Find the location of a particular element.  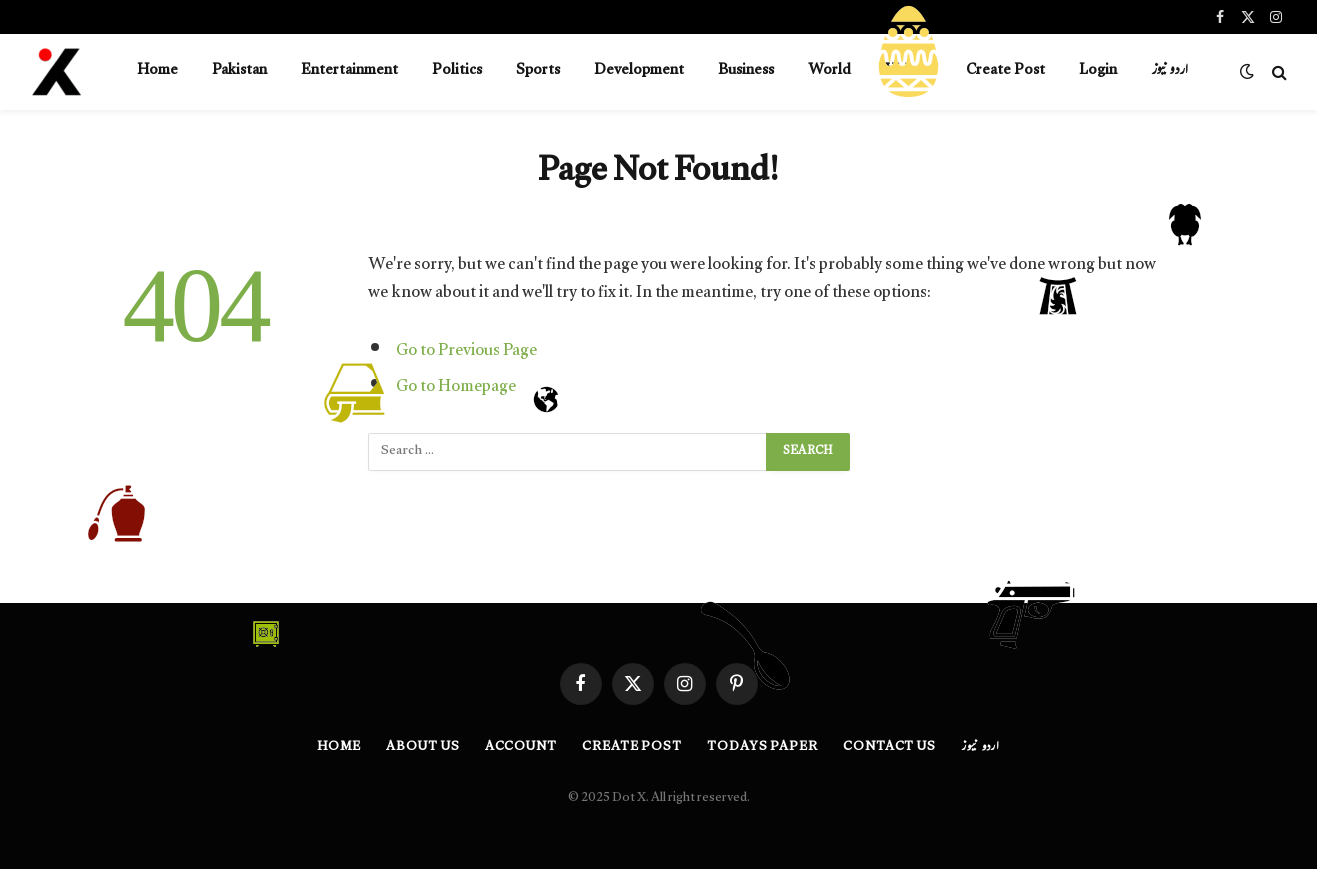

select utensil or cutlery option is located at coordinates (745, 645).